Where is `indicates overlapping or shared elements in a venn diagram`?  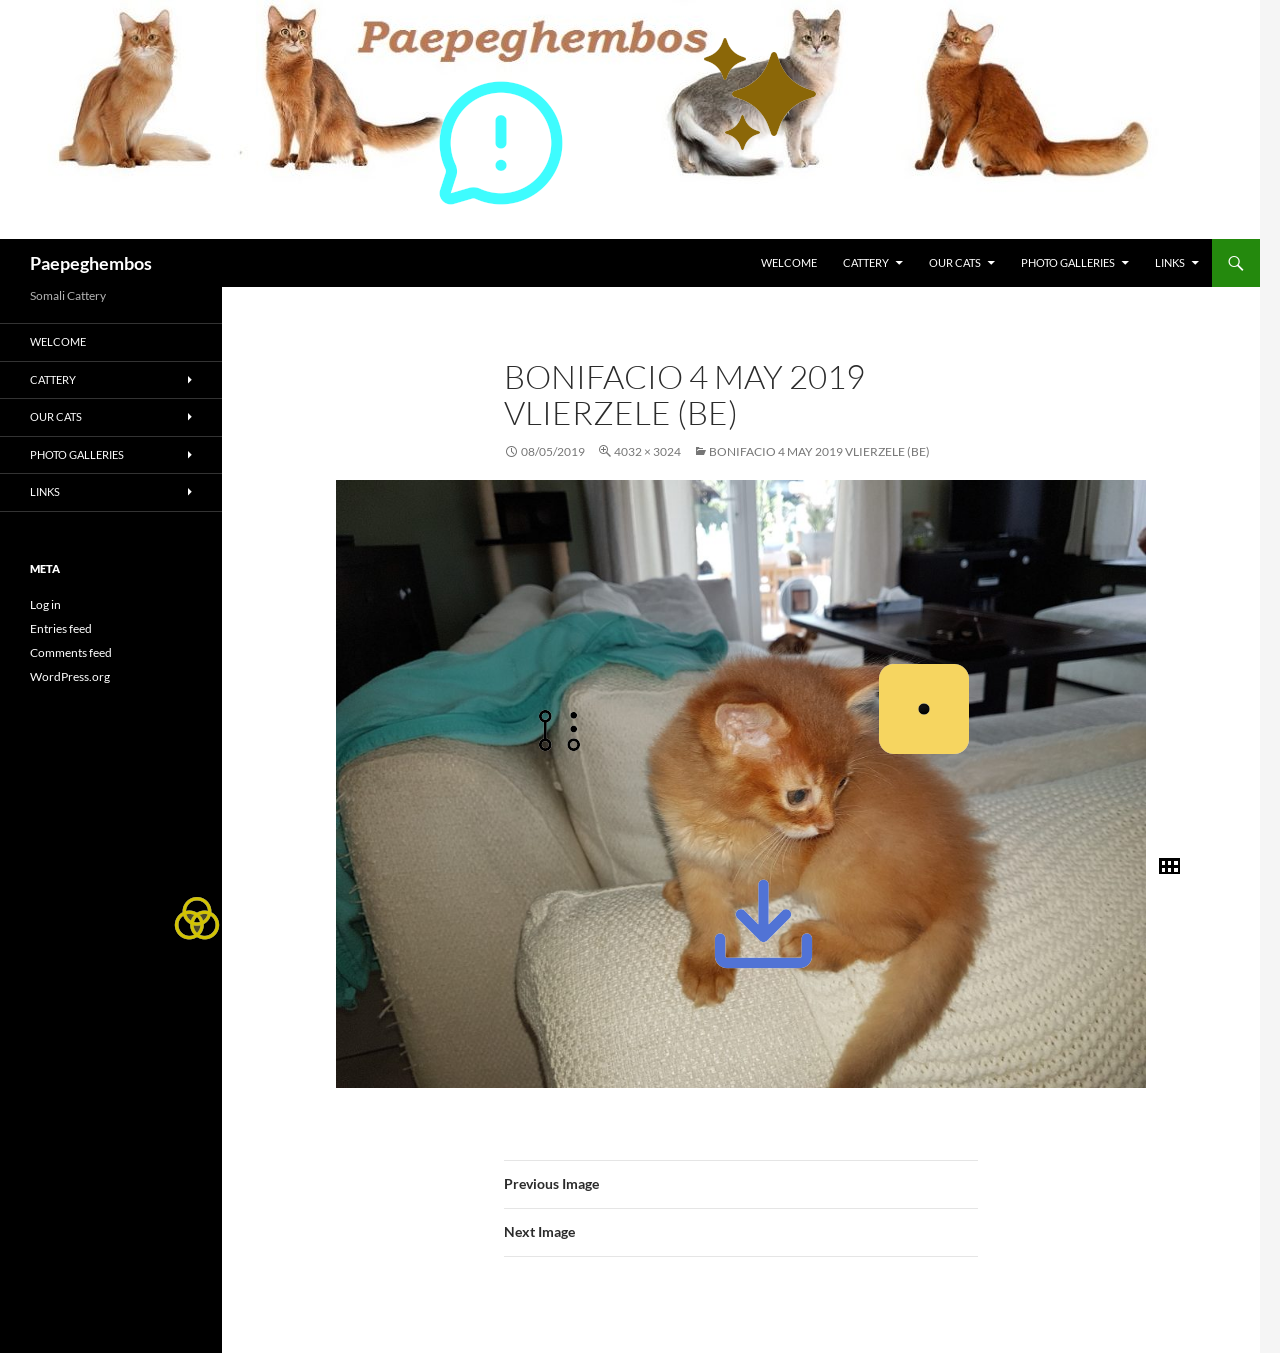 indicates overlapping or shared elements in a venn diagram is located at coordinates (197, 919).